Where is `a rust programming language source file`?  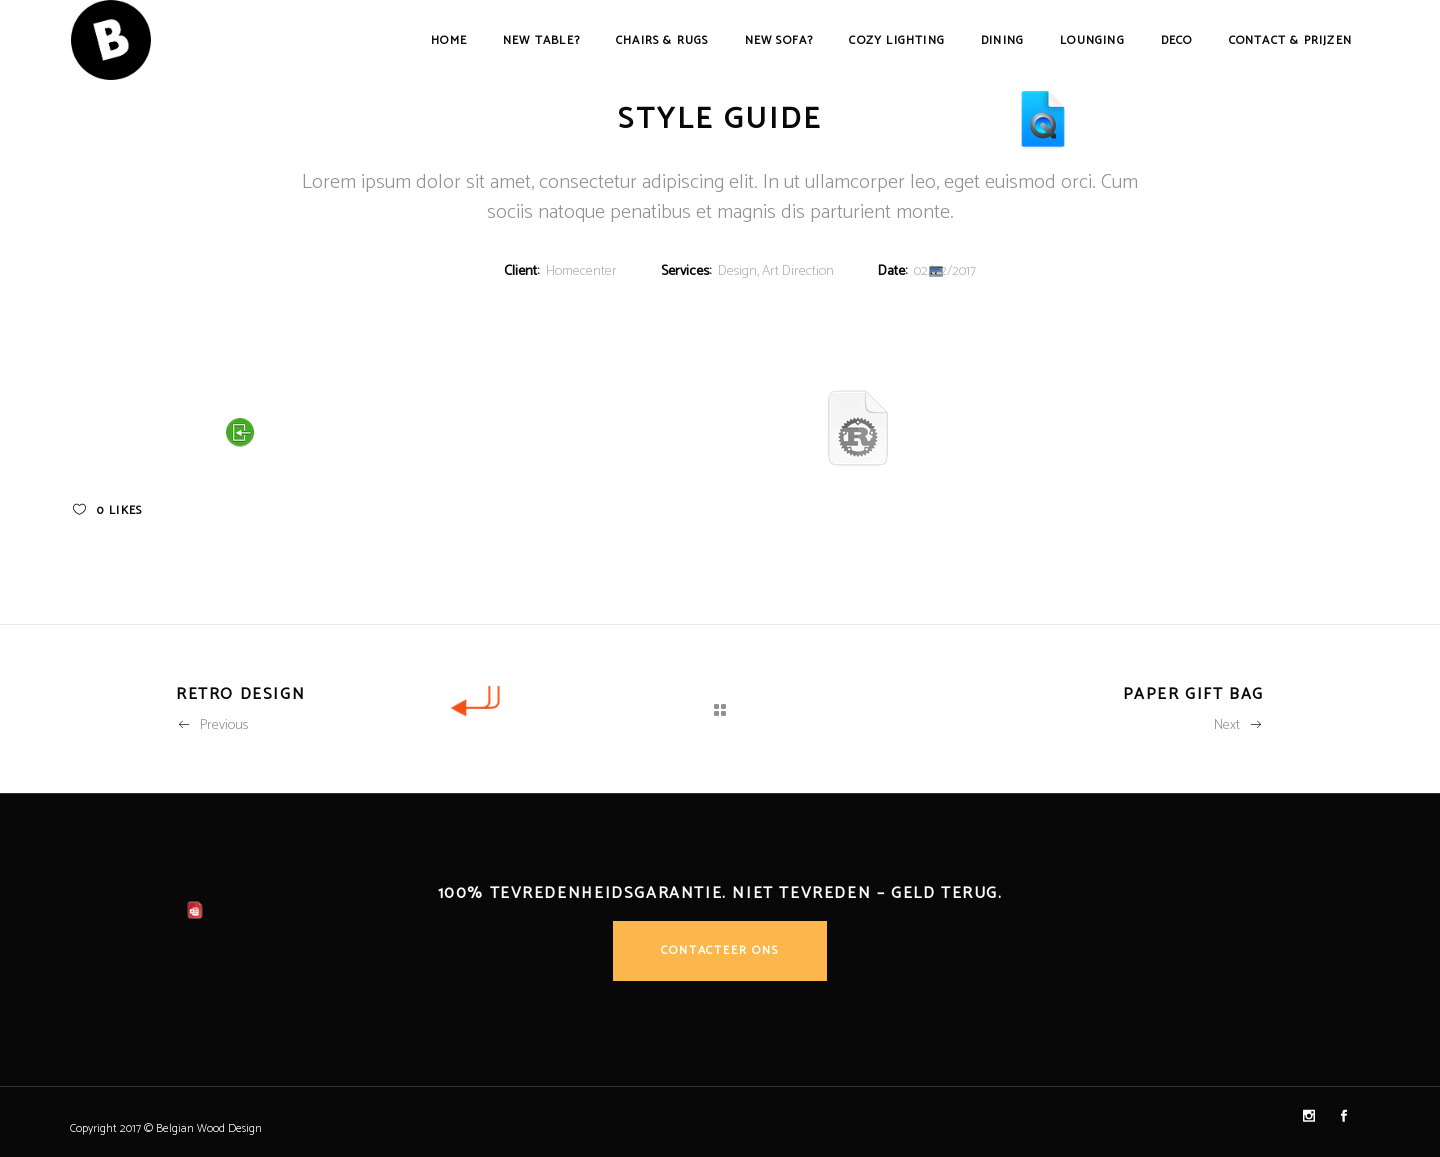 a rust programming language source file is located at coordinates (858, 428).